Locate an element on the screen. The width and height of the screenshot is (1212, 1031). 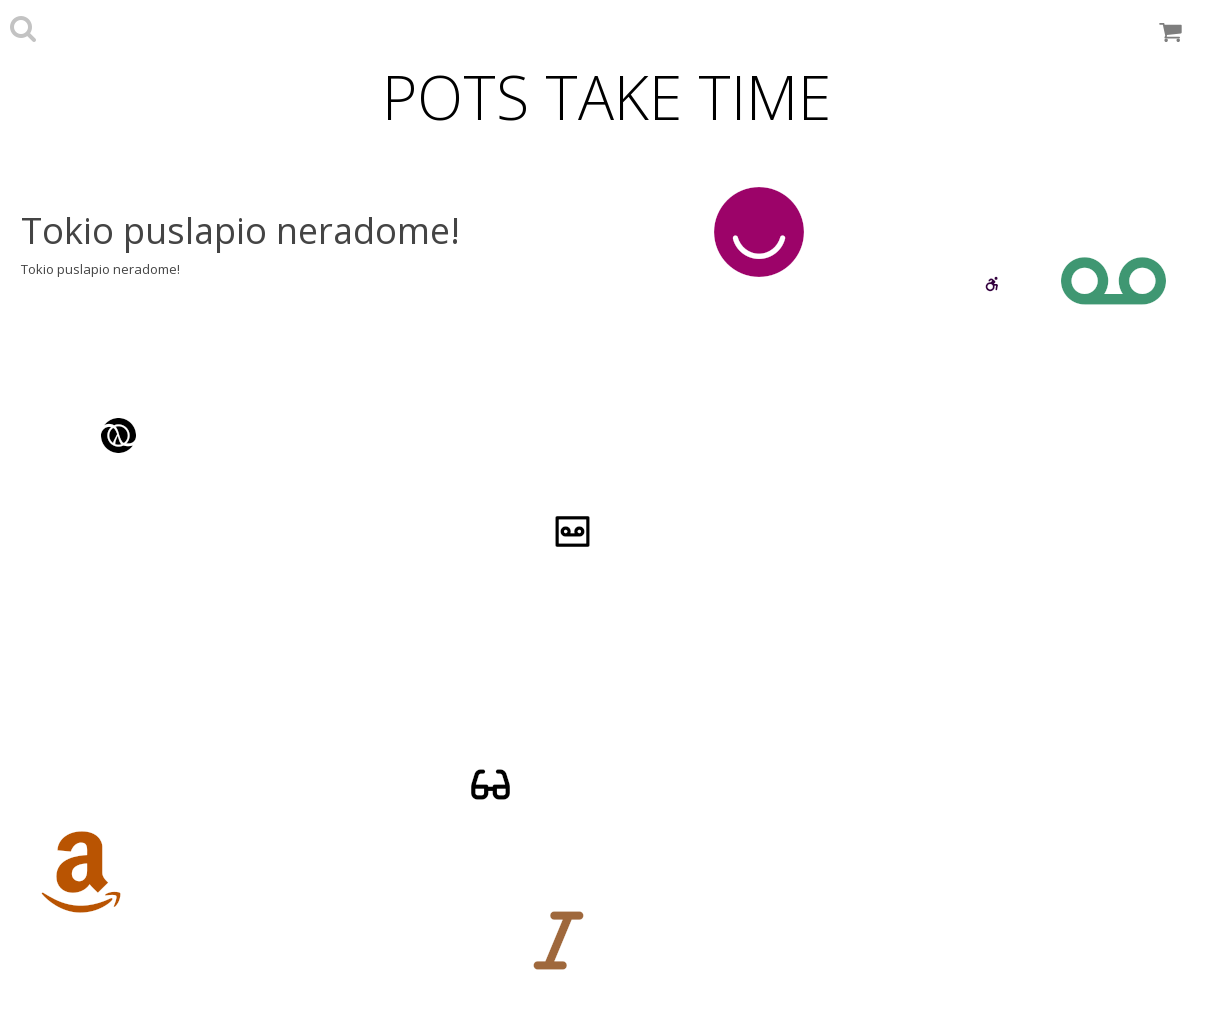
open the Amazon app or website is located at coordinates (81, 872).